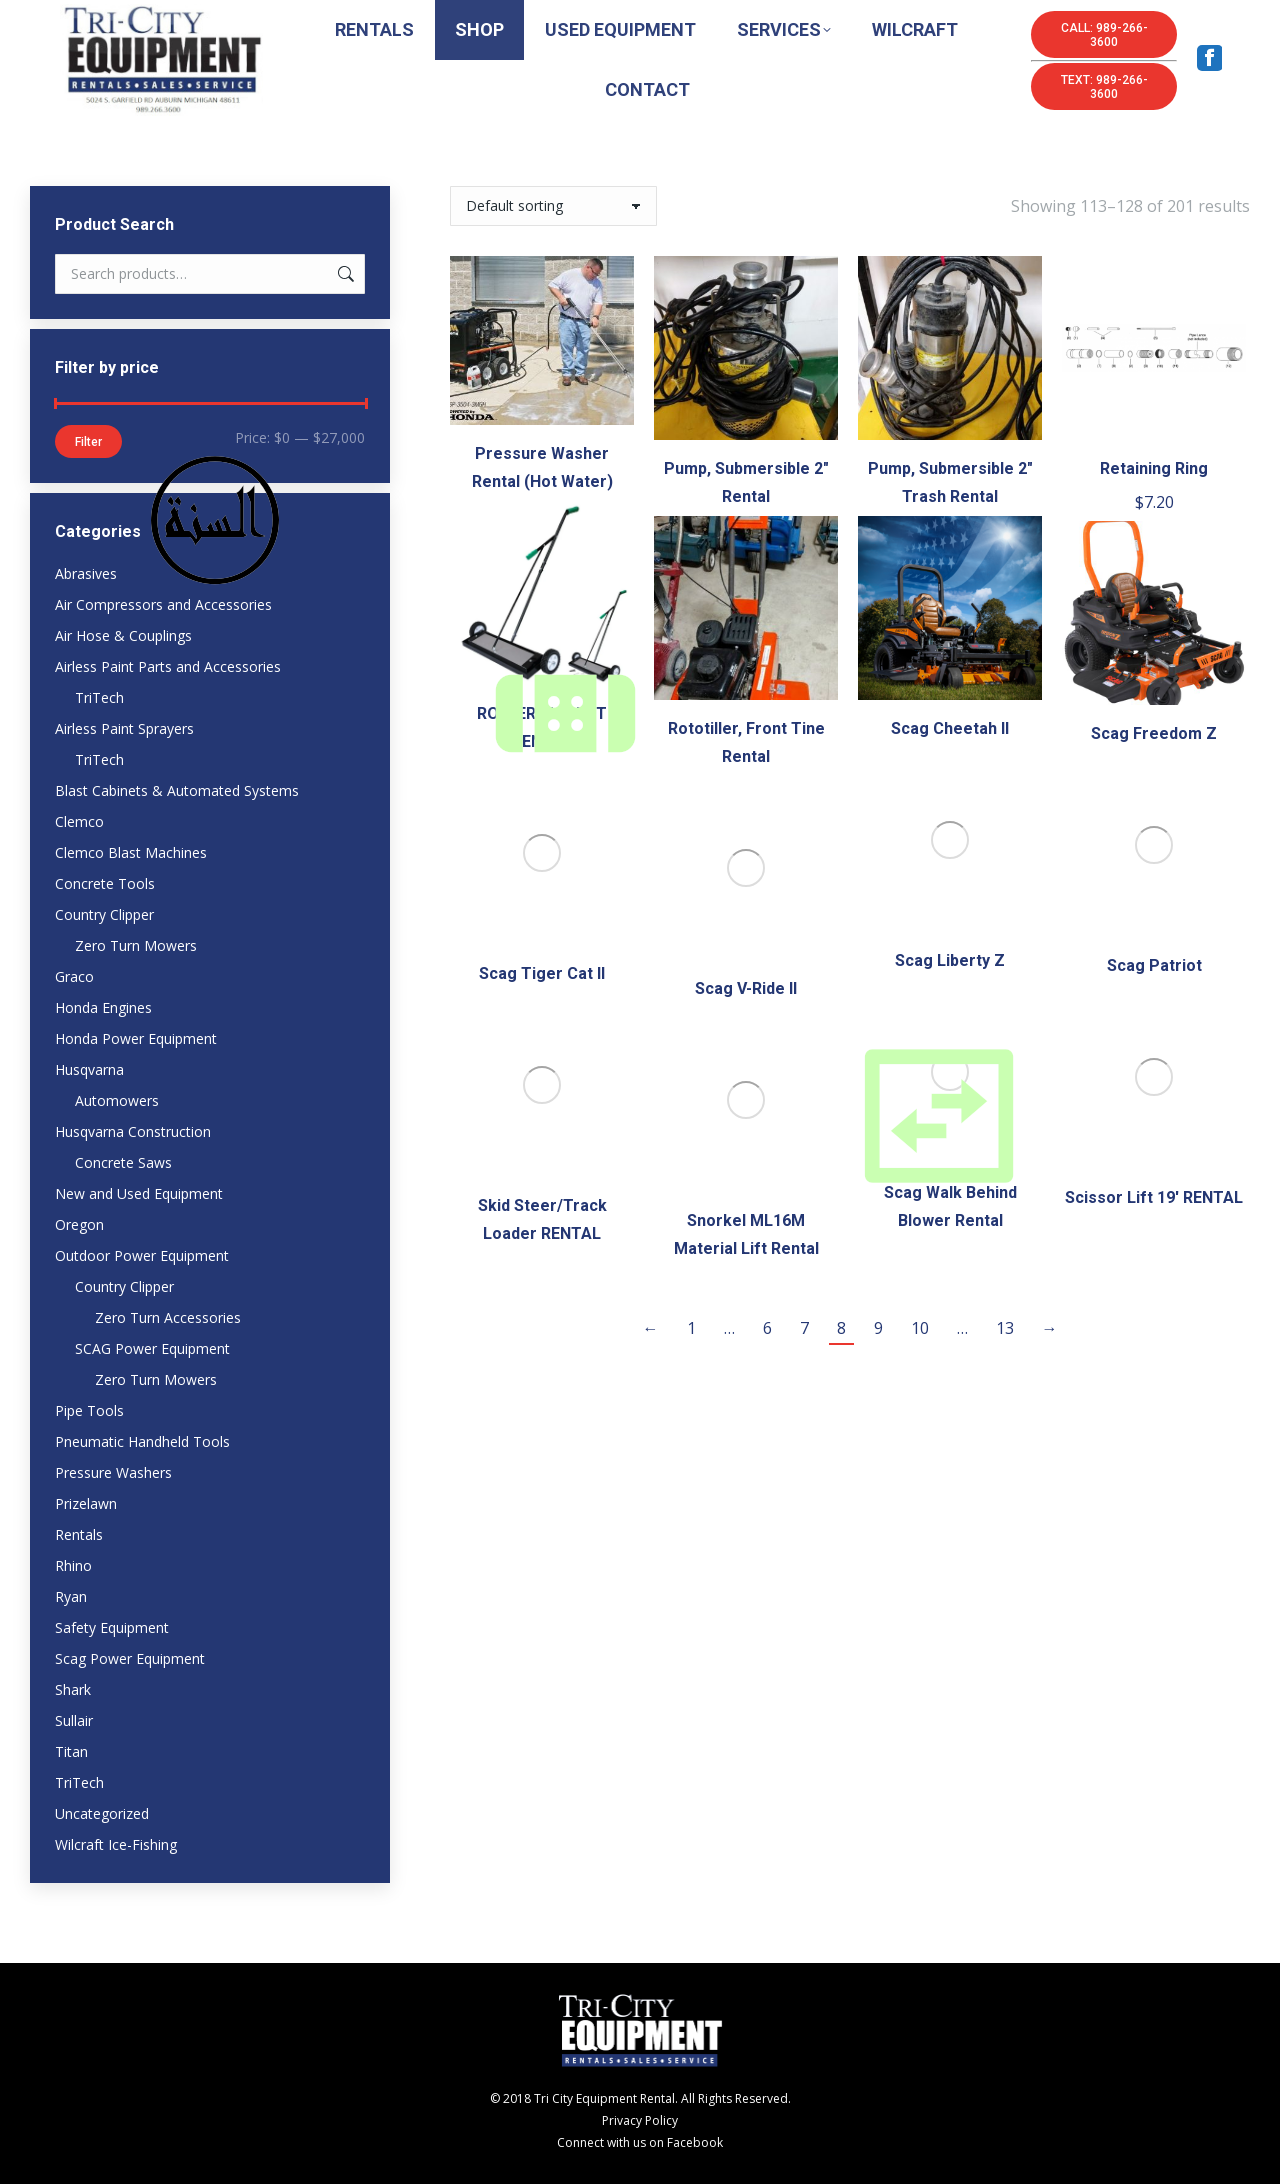  What do you see at coordinates (939, 1116) in the screenshot?
I see `swap or exchange items` at bounding box center [939, 1116].